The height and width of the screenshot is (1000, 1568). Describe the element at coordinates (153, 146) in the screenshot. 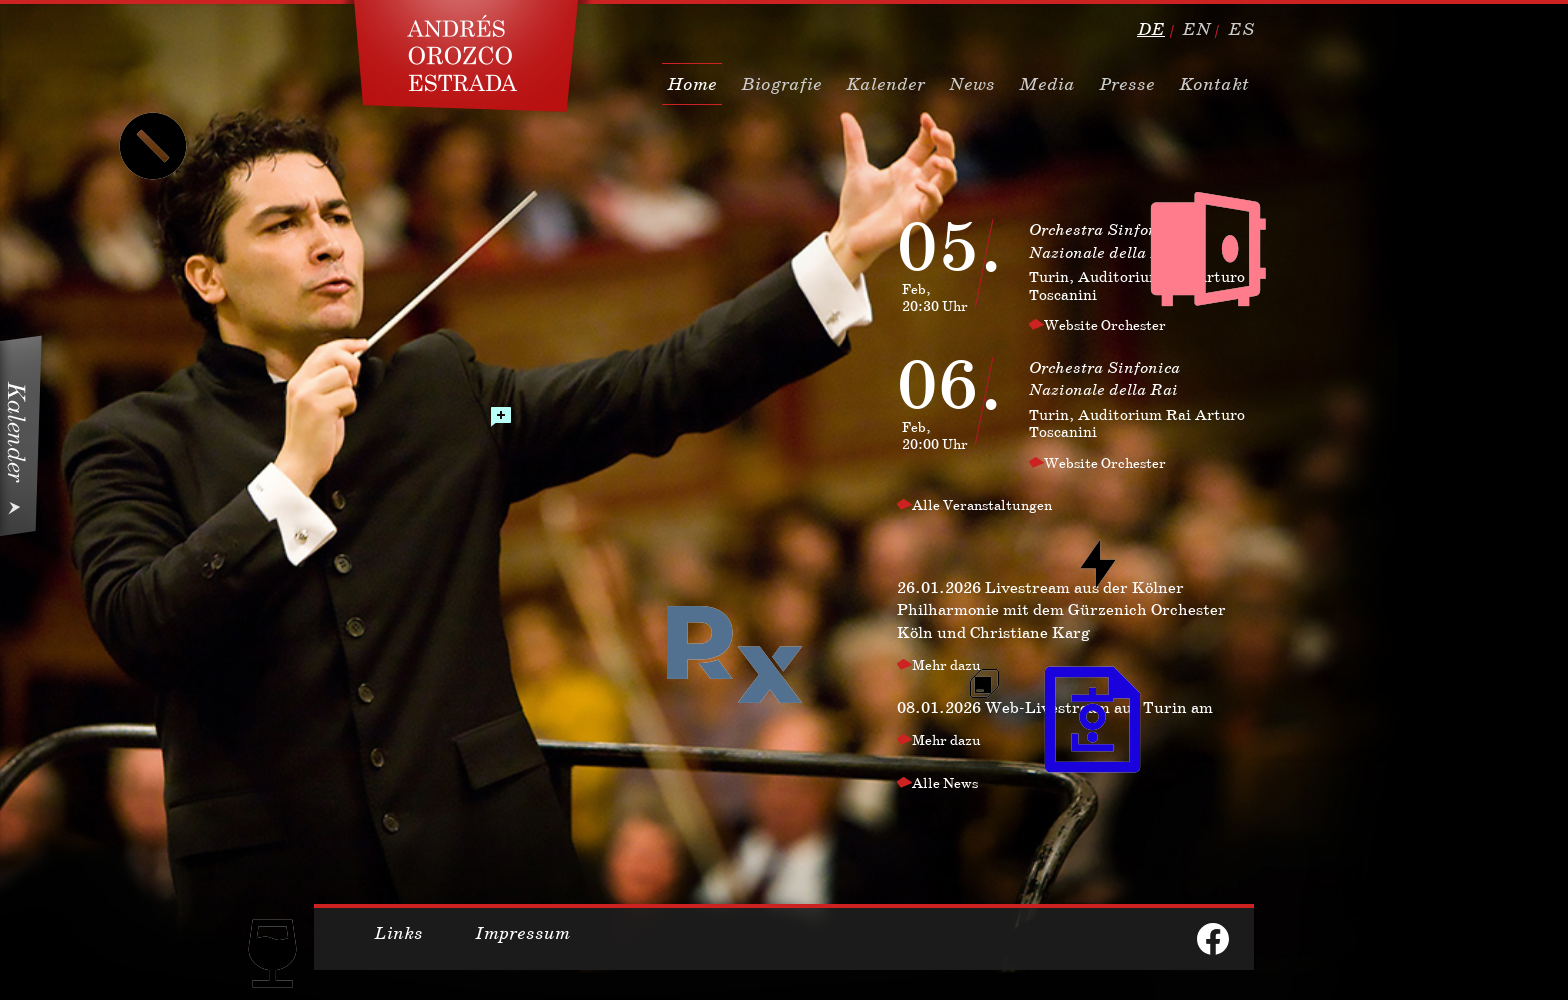

I see `indicates a forbidden or prohibited action` at that location.